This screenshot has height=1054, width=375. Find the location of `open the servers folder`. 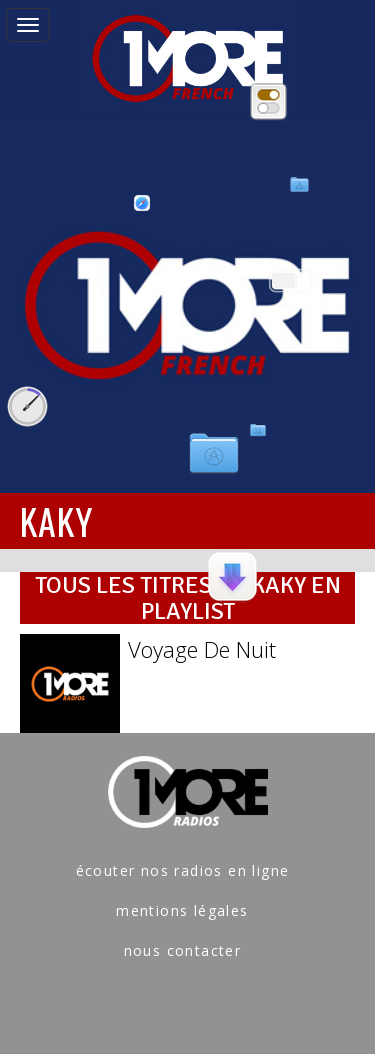

open the servers folder is located at coordinates (258, 430).